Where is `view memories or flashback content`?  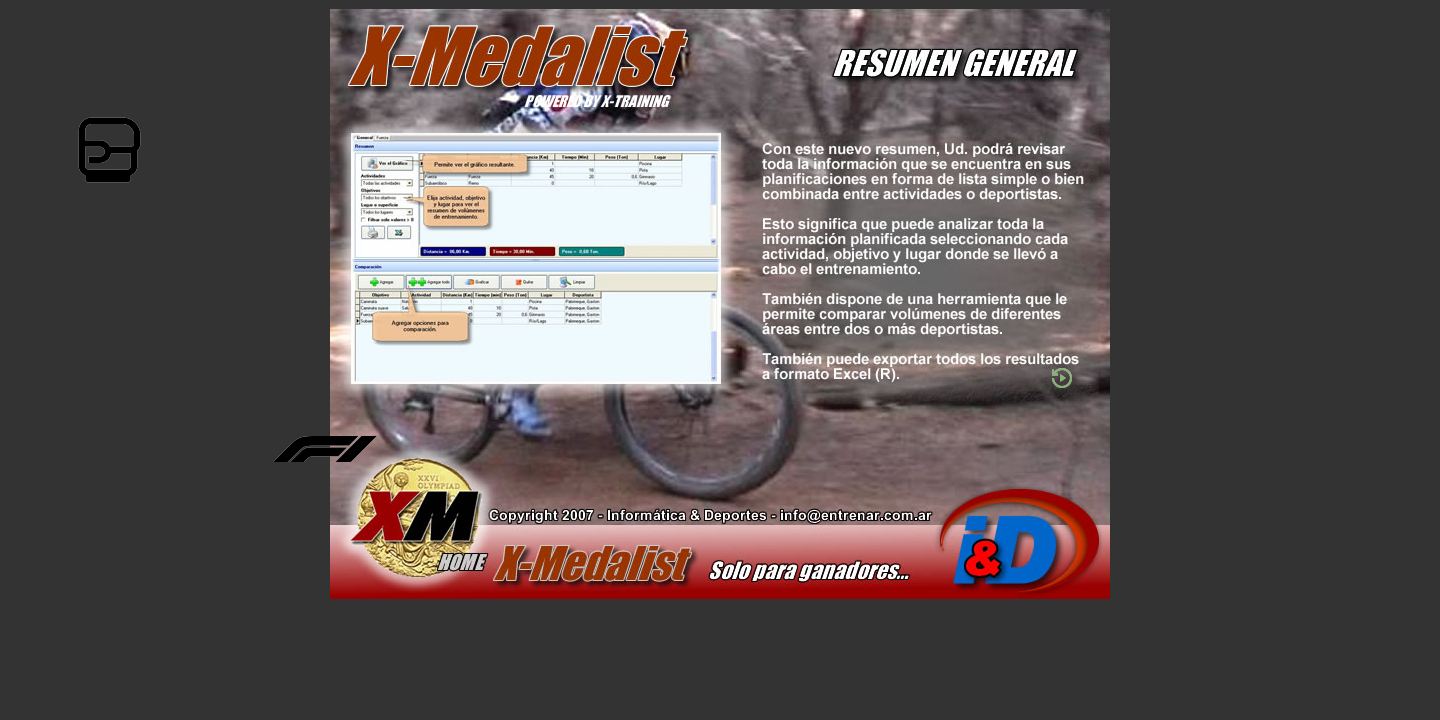
view memories or flashback content is located at coordinates (1062, 378).